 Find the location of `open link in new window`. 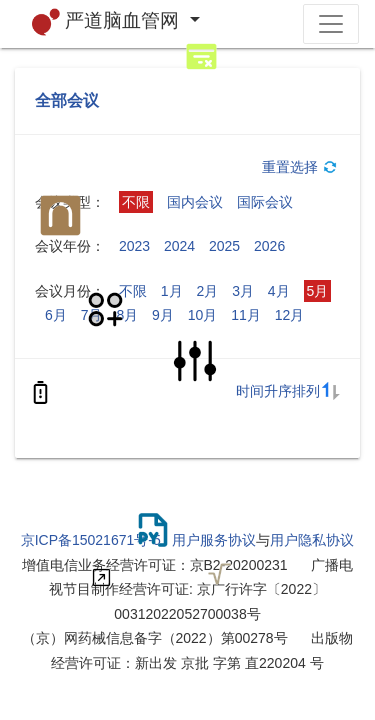

open link in new window is located at coordinates (101, 577).